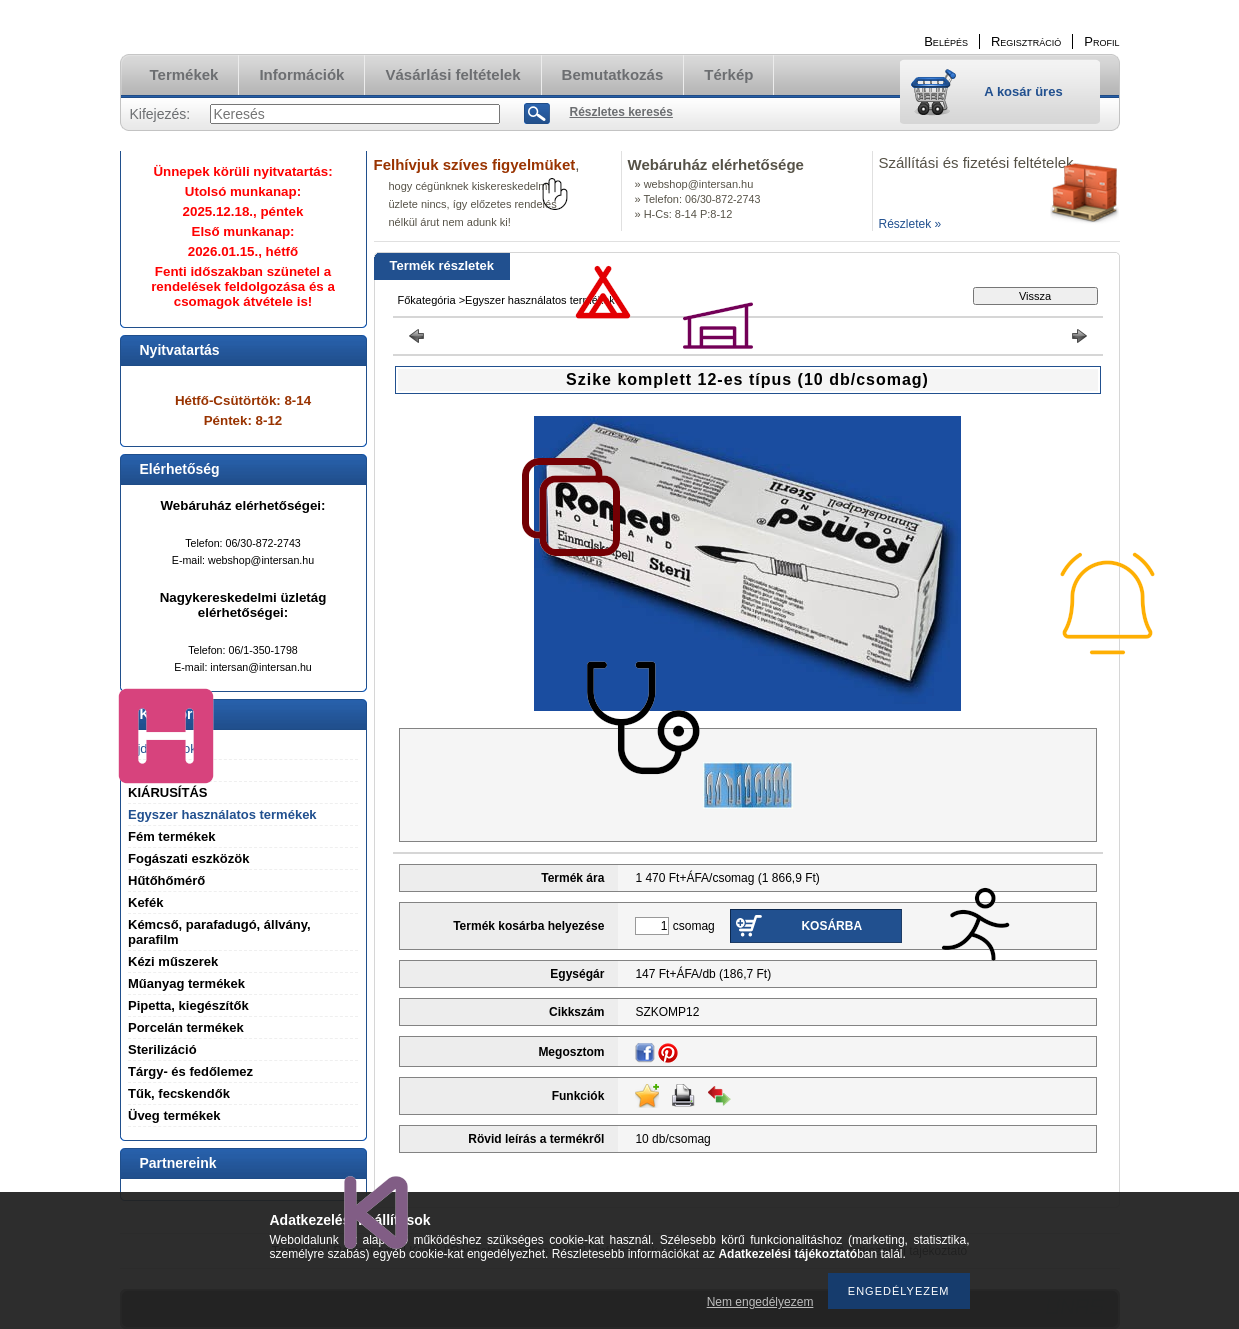 The width and height of the screenshot is (1239, 1329). What do you see at coordinates (1107, 605) in the screenshot?
I see `active notifications or alerts` at bounding box center [1107, 605].